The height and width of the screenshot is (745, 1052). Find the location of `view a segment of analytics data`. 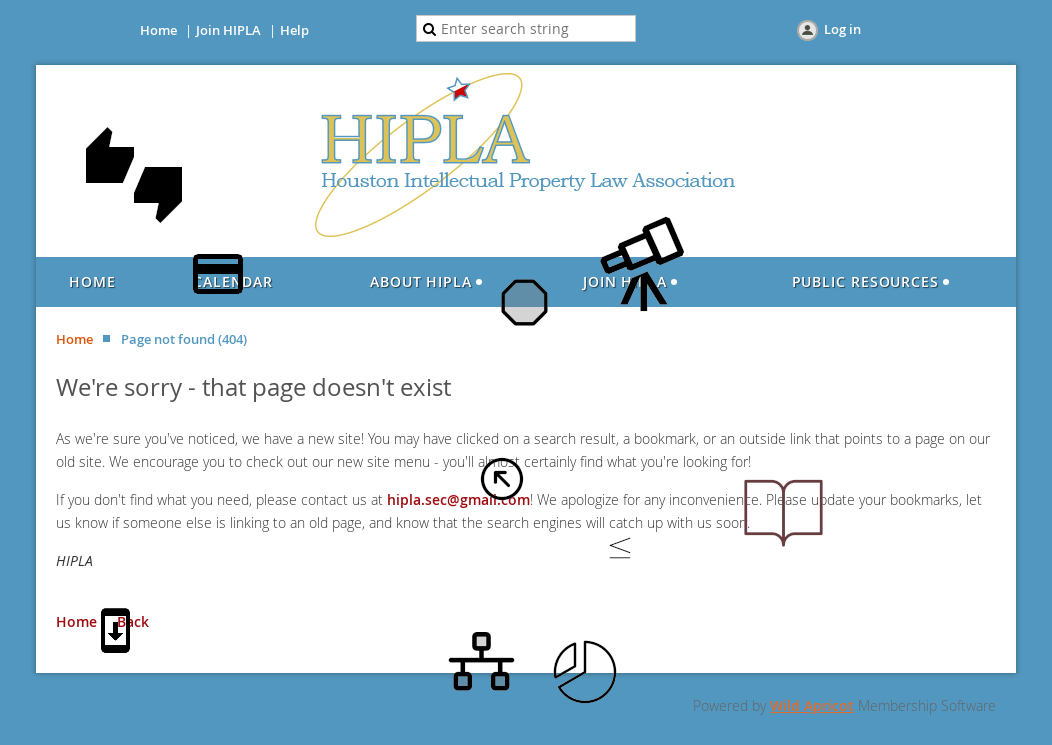

view a segment of analytics data is located at coordinates (585, 672).